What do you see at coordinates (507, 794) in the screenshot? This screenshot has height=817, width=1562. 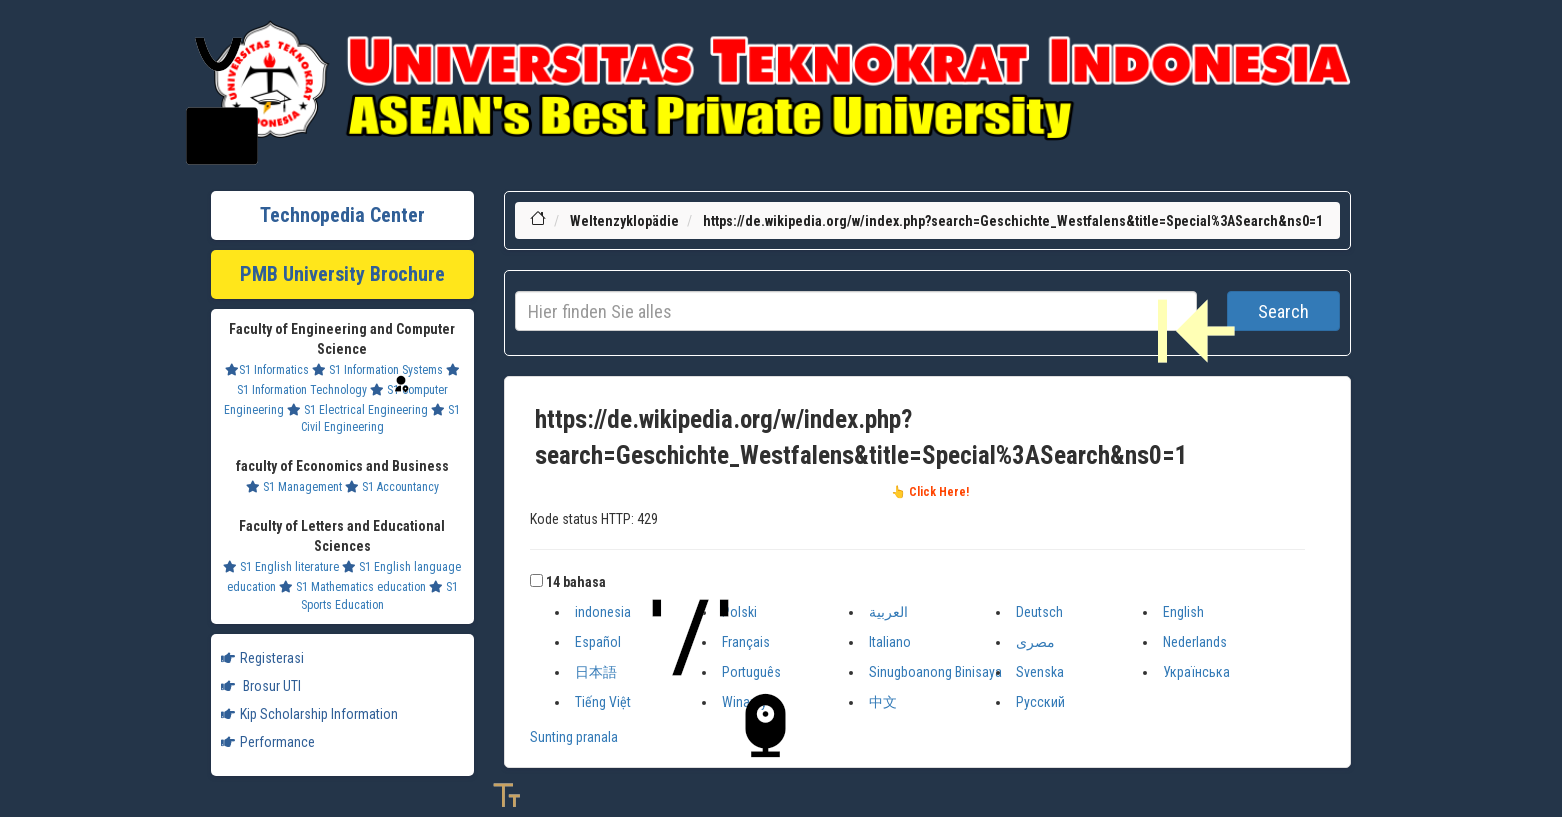 I see `adjust text size settings` at bounding box center [507, 794].